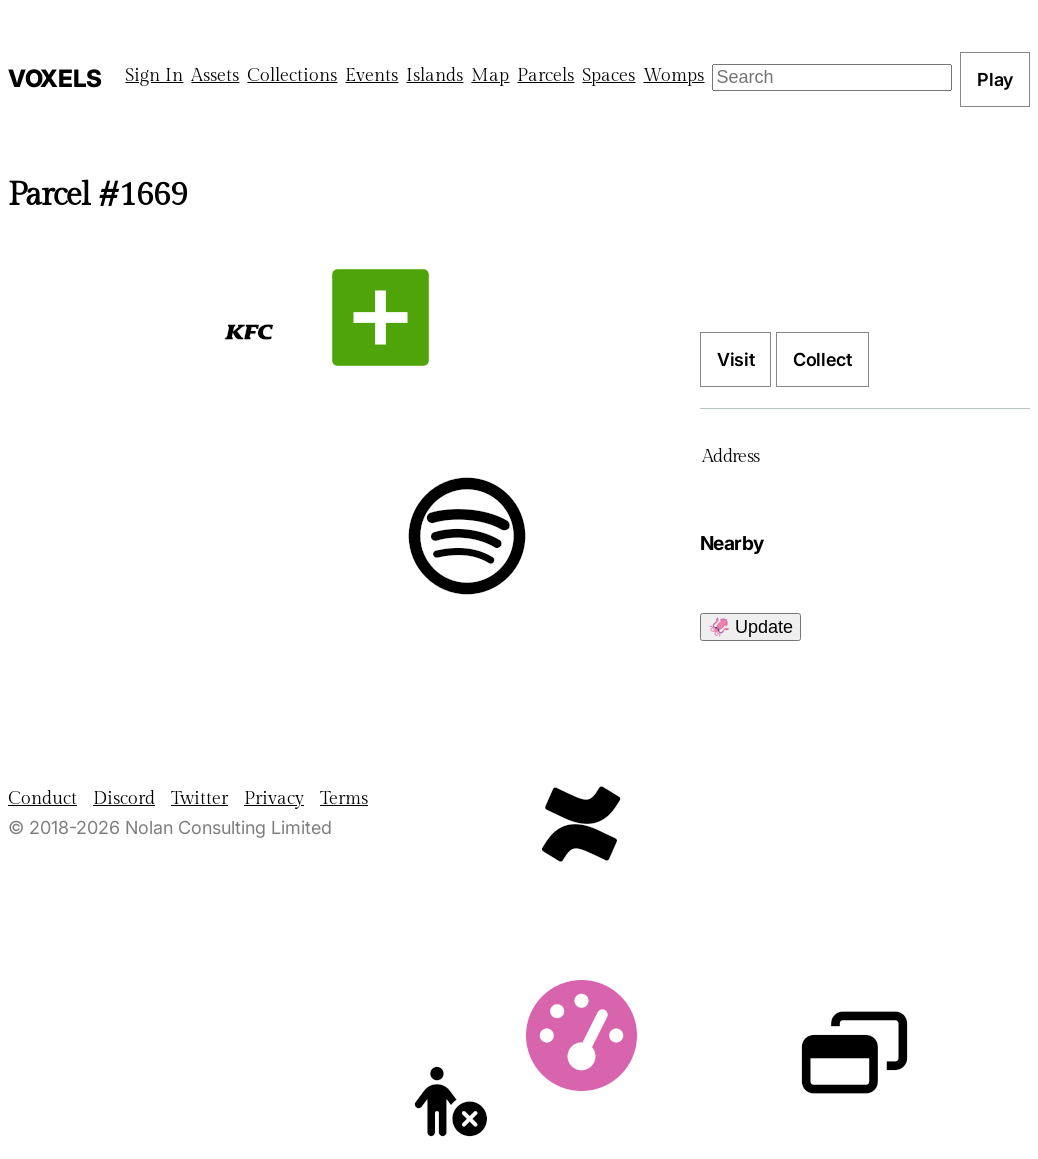 The image size is (1038, 1159). Describe the element at coordinates (854, 1052) in the screenshot. I see `restore window to previous size` at that location.